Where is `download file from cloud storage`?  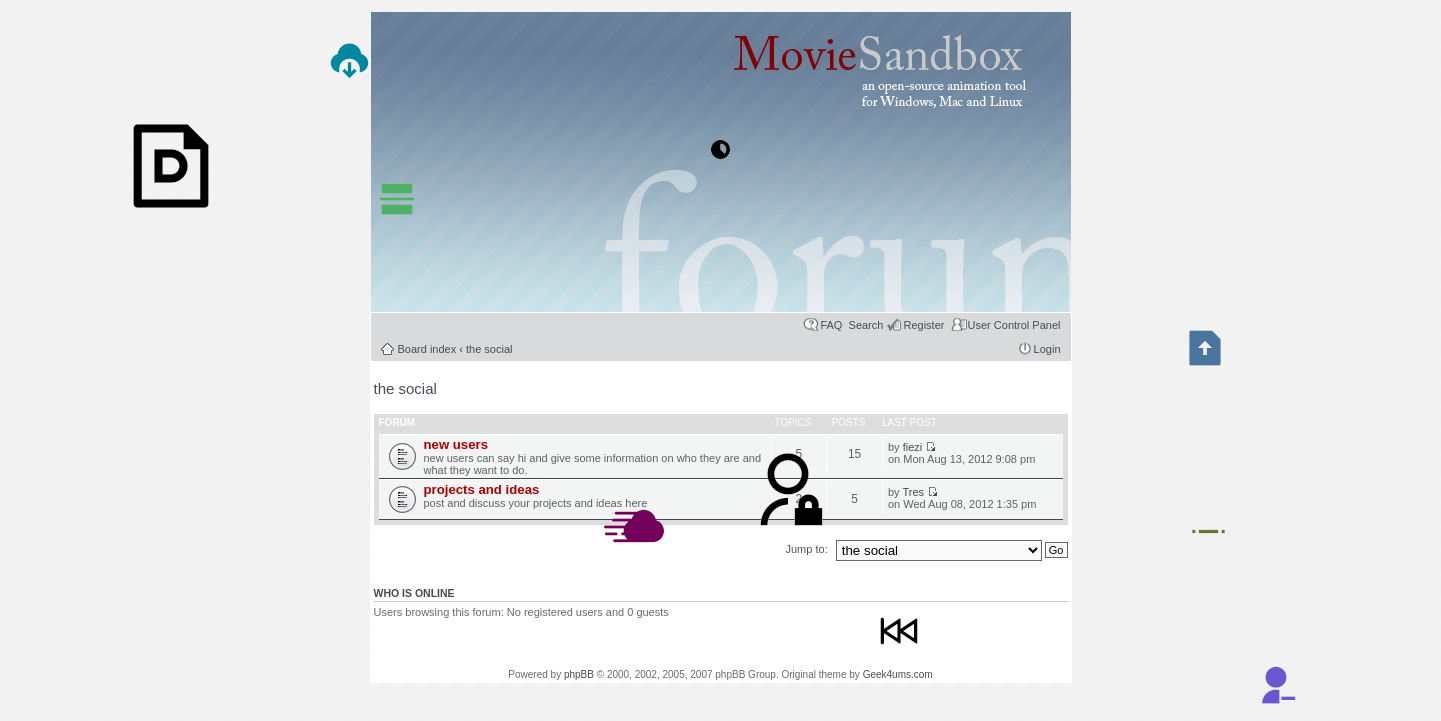
download file from cloud storage is located at coordinates (349, 60).